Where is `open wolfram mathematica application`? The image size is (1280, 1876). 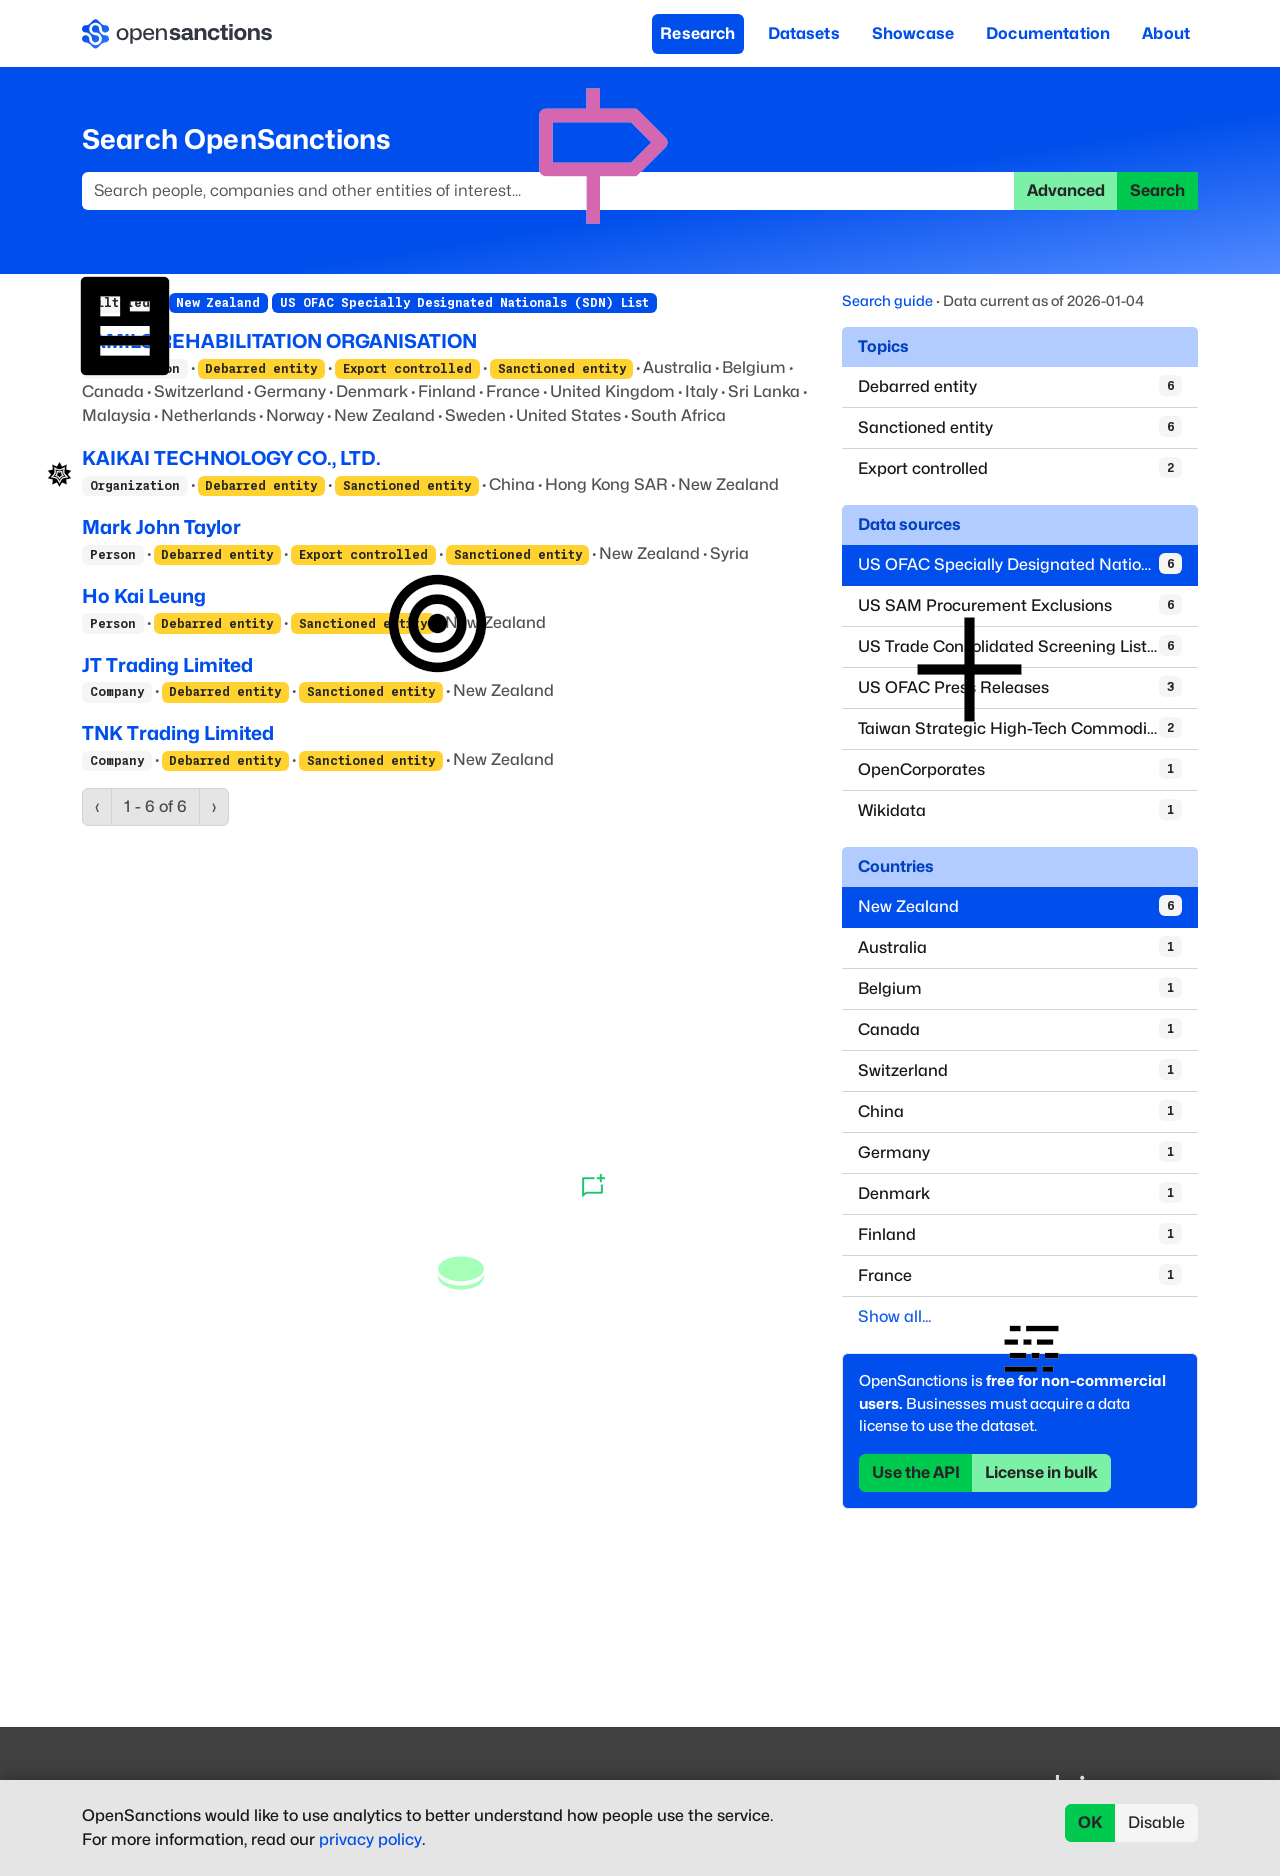 open wolfram mathematica application is located at coordinates (59, 474).